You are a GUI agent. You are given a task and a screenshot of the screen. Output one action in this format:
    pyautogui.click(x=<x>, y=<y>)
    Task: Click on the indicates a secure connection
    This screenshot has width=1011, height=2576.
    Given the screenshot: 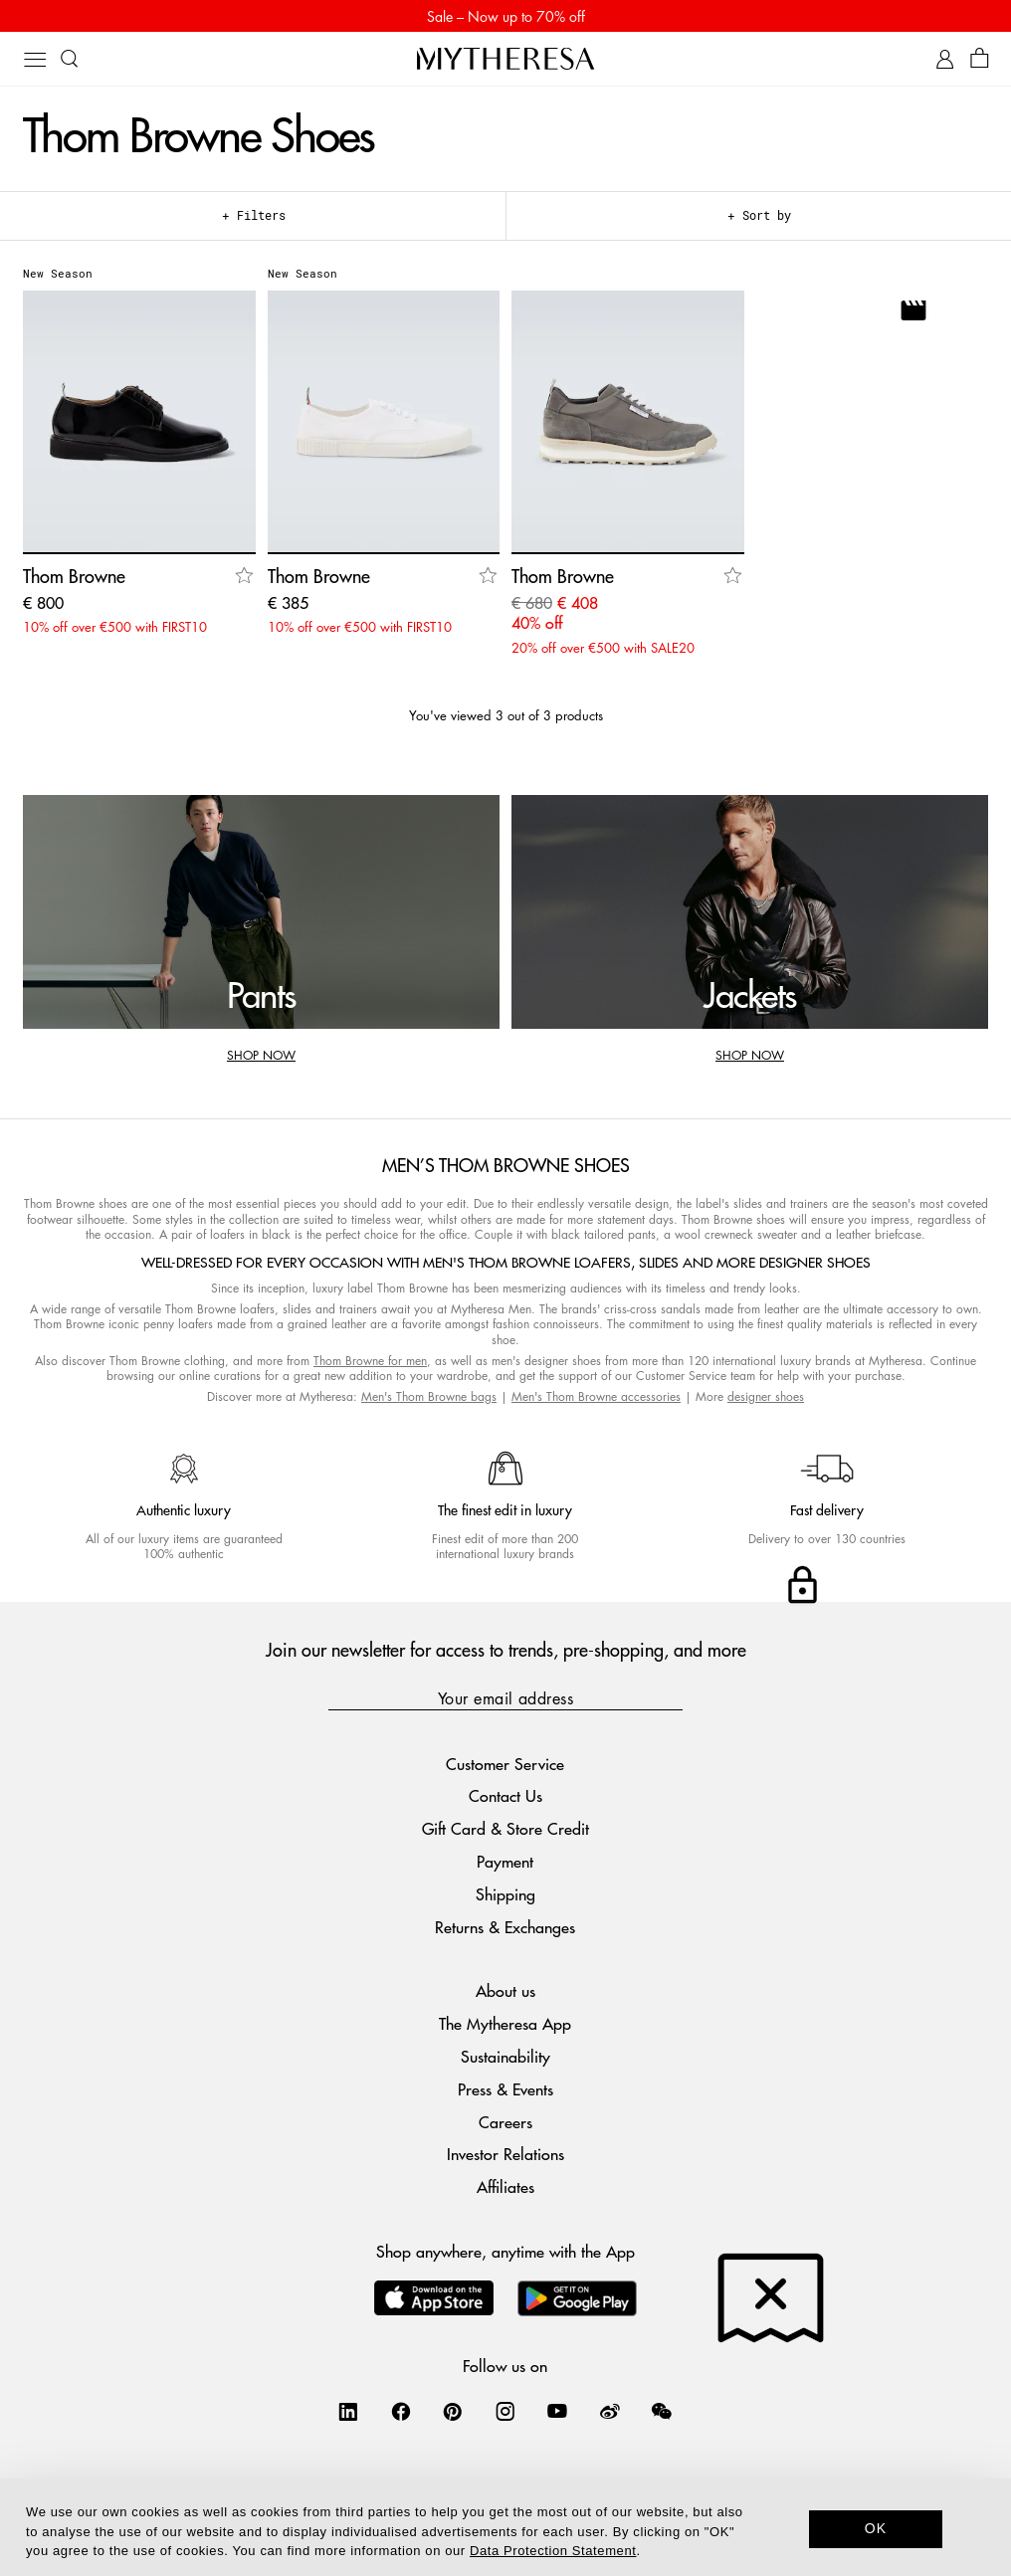 What is the action you would take?
    pyautogui.click(x=802, y=1585)
    